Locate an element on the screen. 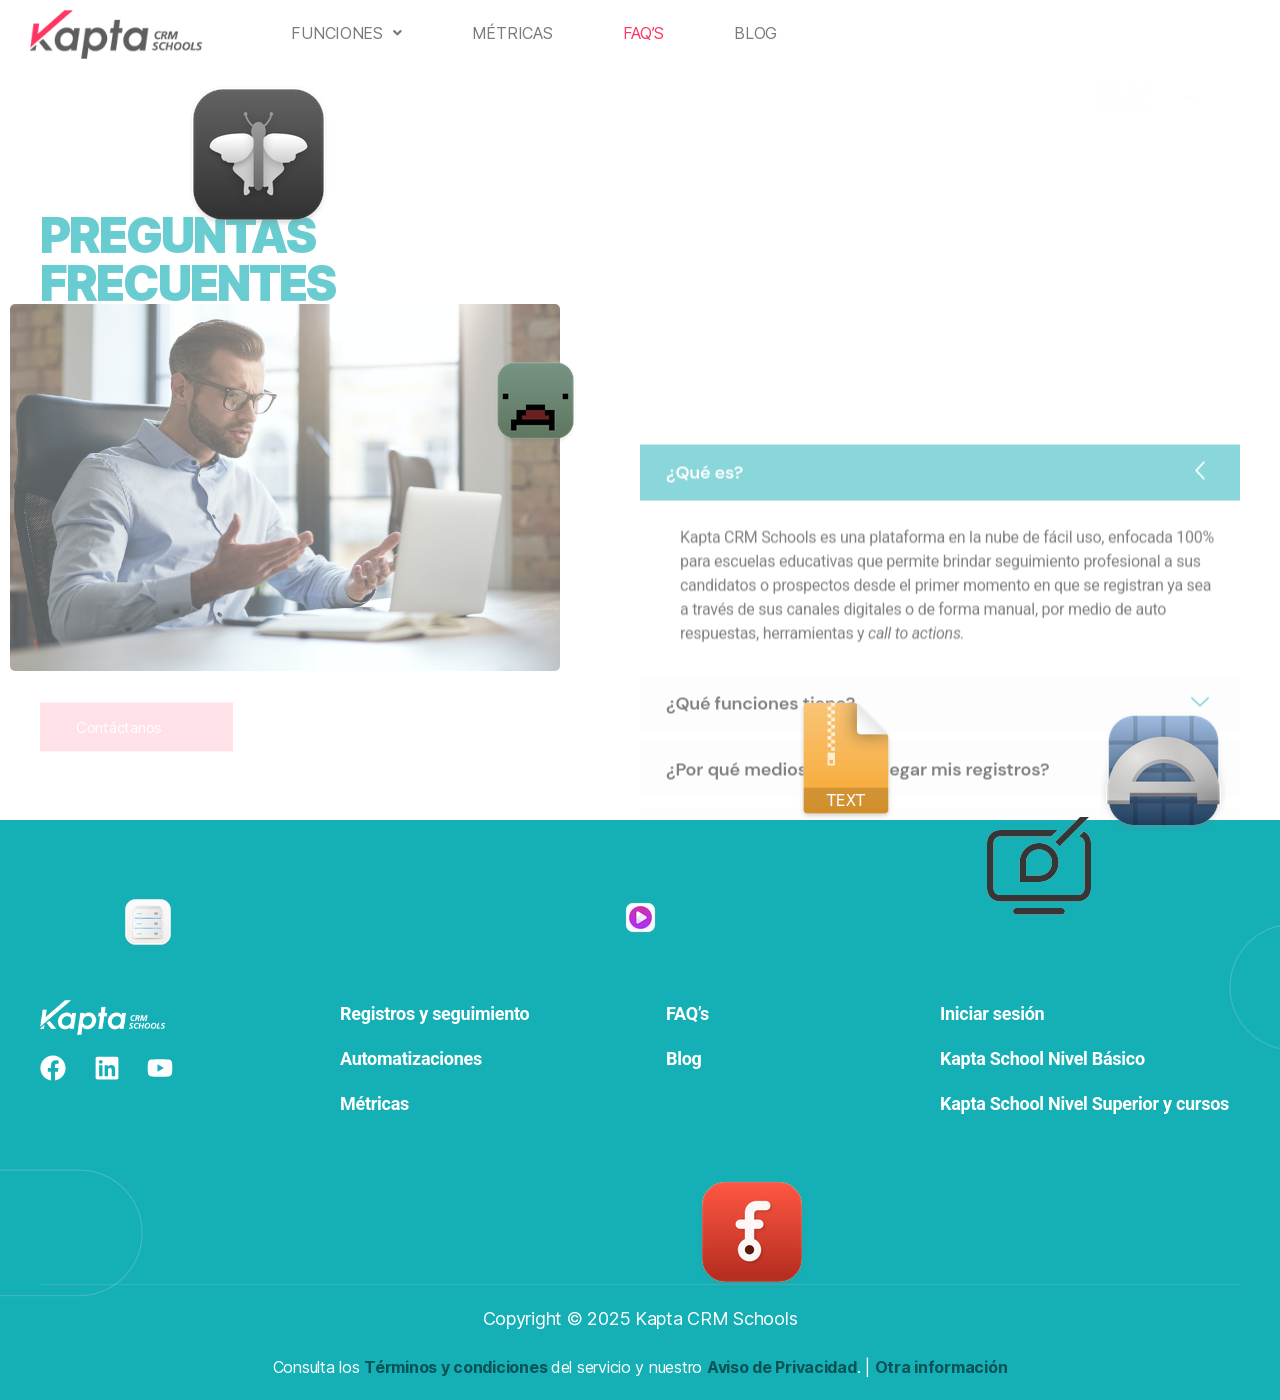 The width and height of the screenshot is (1280, 1400). open fritzing electronics design application is located at coordinates (752, 1232).